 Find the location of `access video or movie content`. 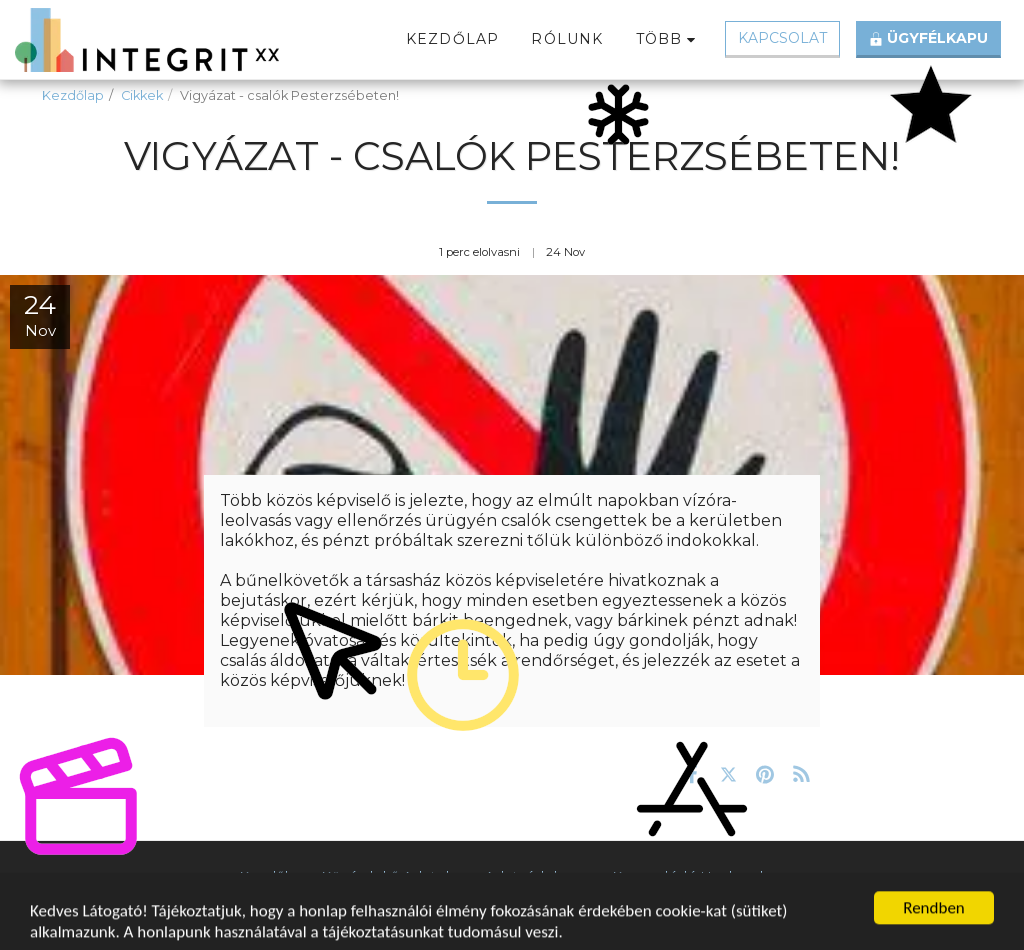

access video or movie content is located at coordinates (81, 799).